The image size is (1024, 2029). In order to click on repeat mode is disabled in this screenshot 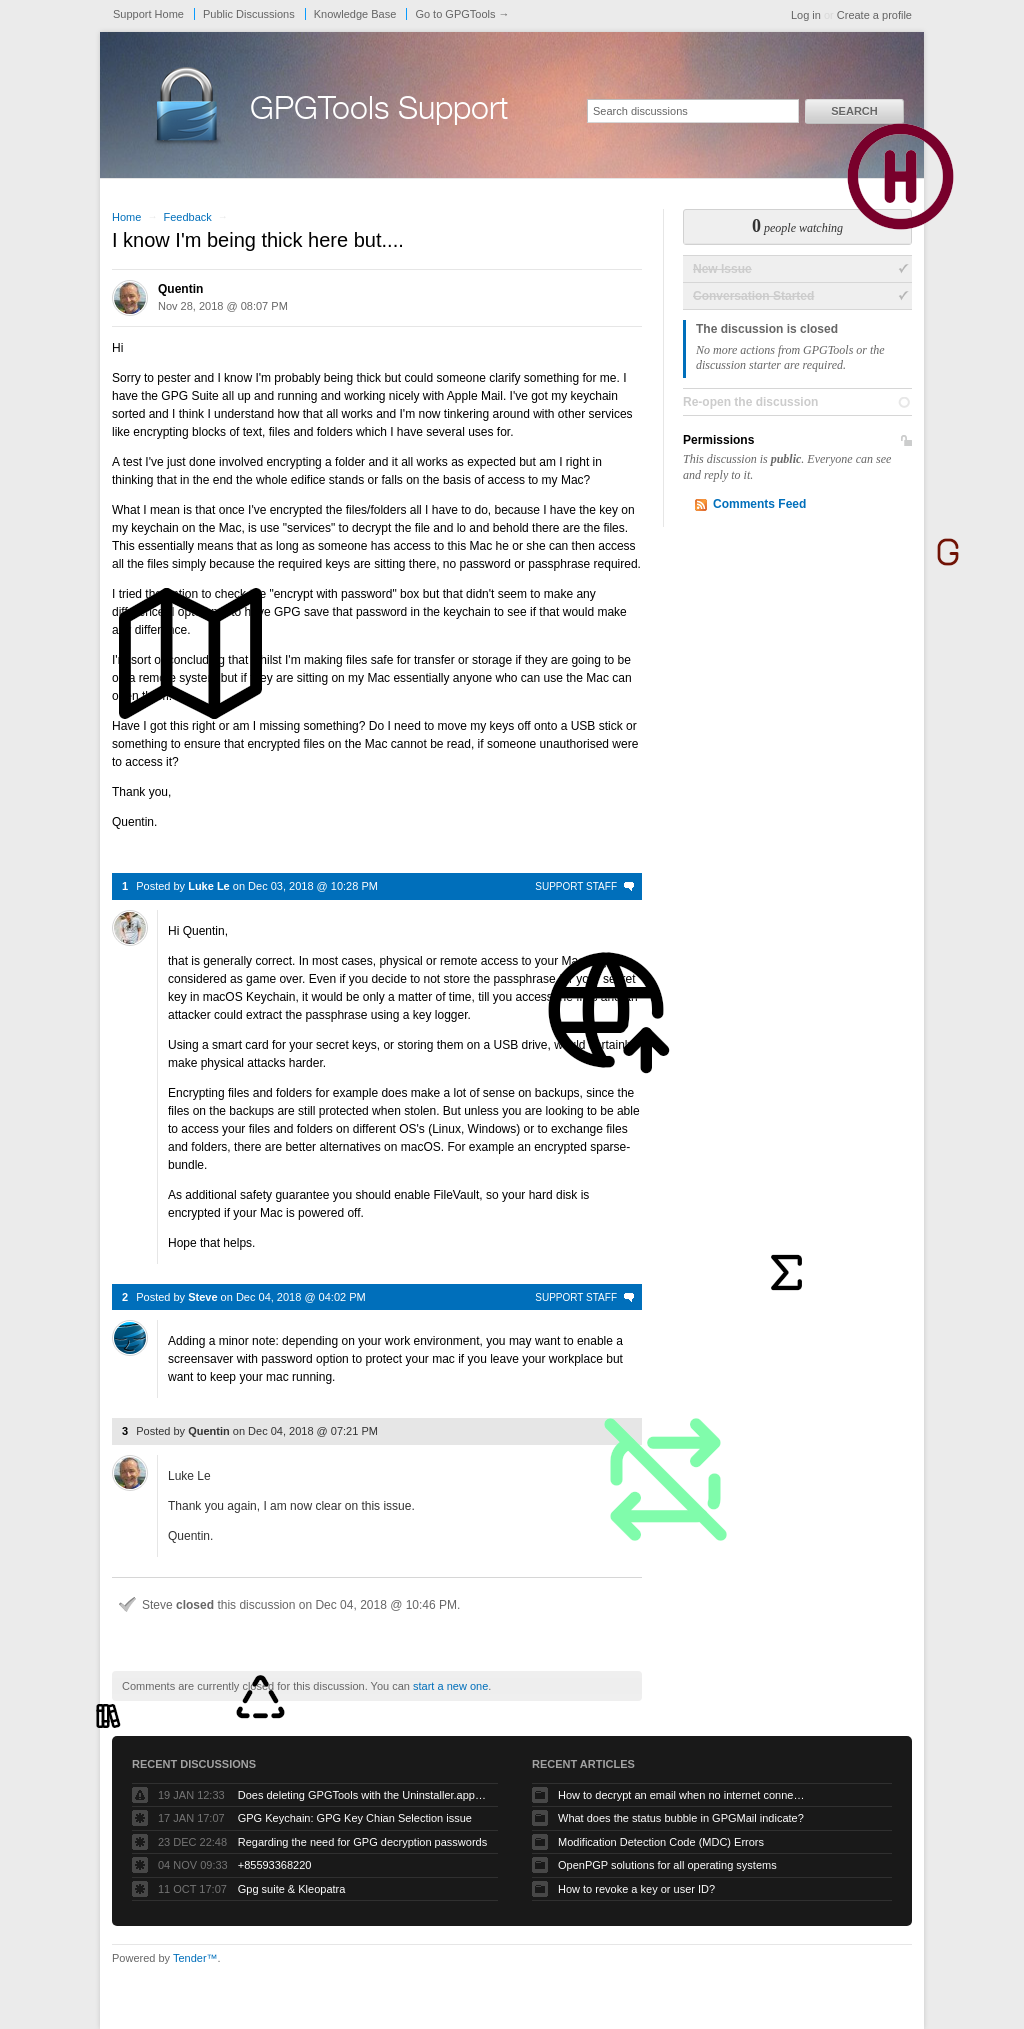, I will do `click(665, 1479)`.